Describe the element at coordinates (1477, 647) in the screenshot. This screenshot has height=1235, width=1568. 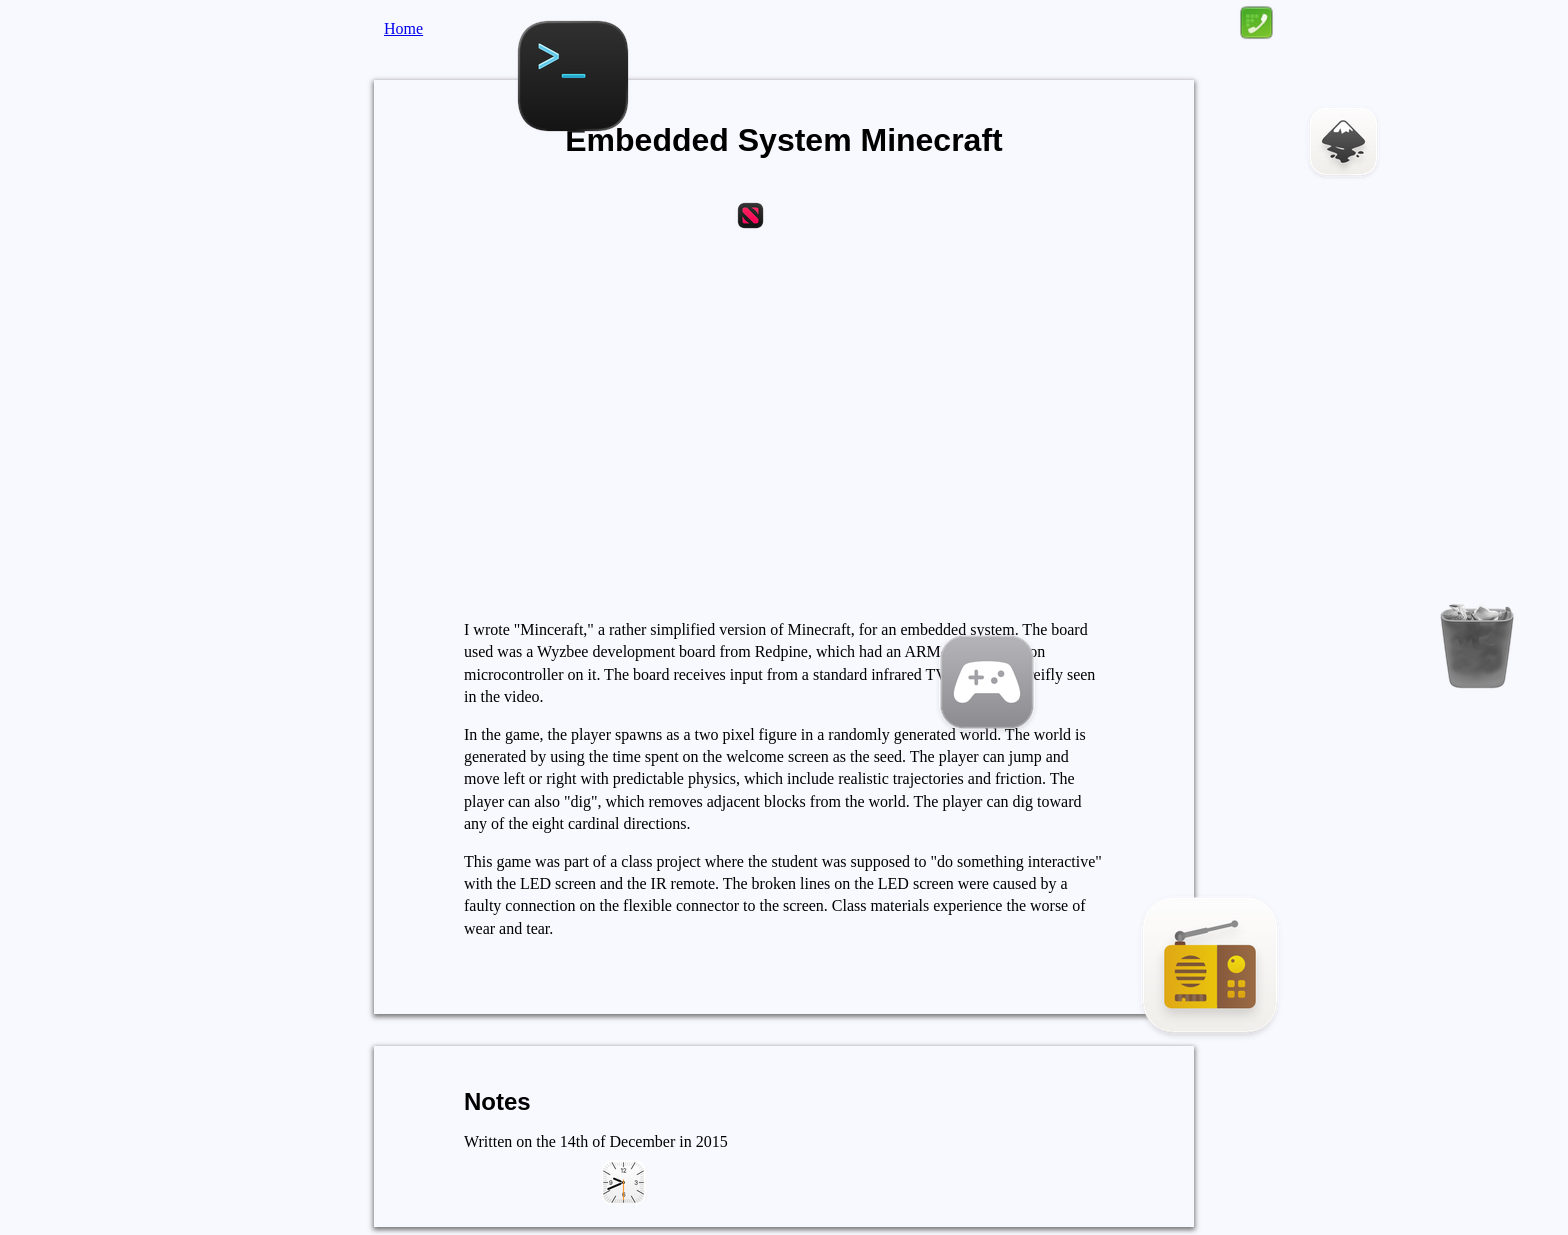
I see `trash bin containing items ready to be emptied` at that location.